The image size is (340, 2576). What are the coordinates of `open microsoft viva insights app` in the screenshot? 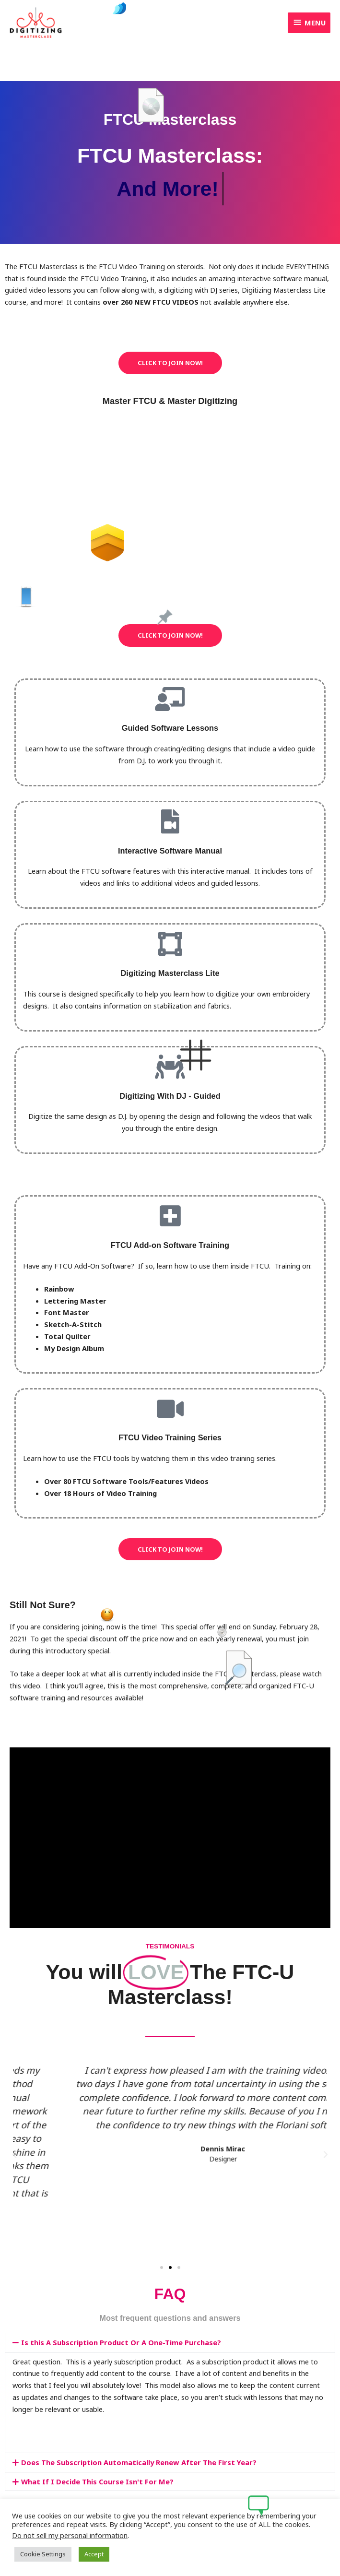 It's located at (119, 8).